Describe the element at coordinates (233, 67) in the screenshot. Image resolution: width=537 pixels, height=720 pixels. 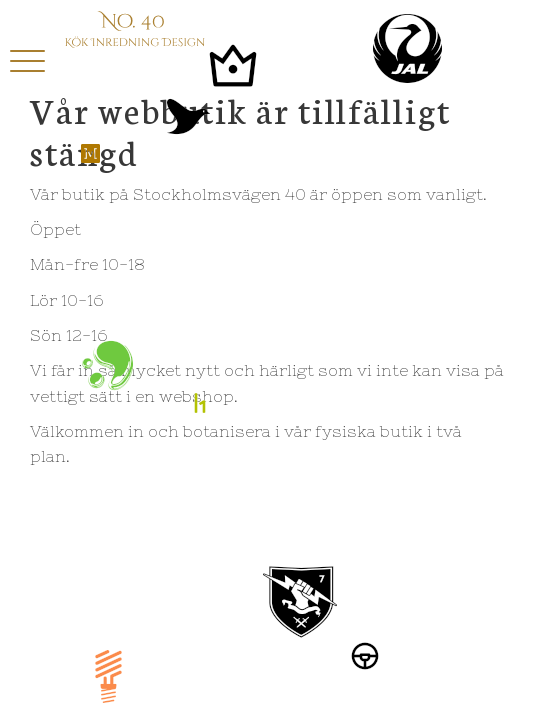
I see `indicates VIP or premium membership status` at that location.